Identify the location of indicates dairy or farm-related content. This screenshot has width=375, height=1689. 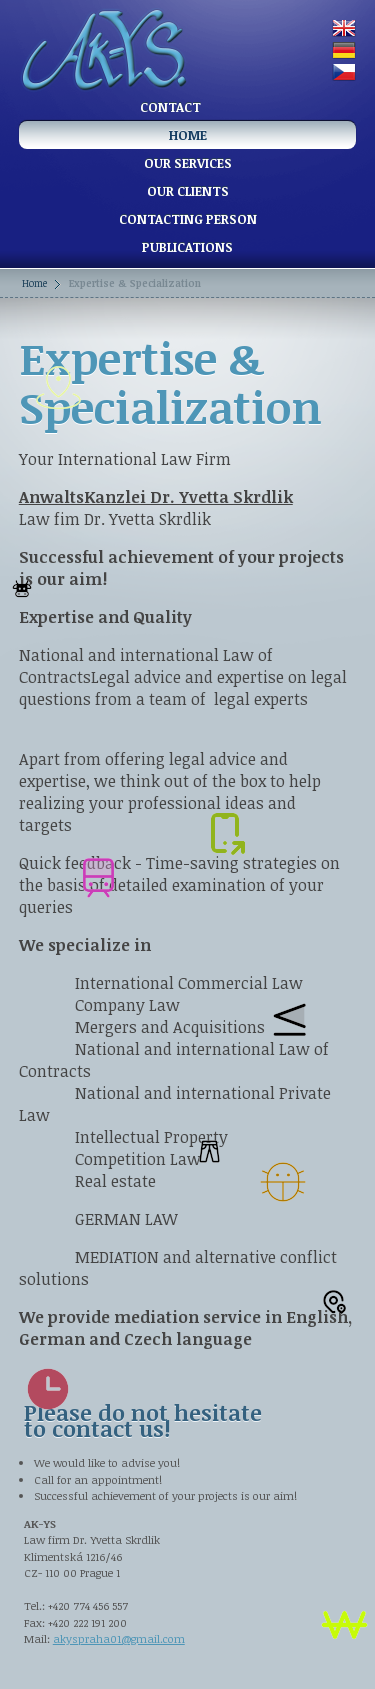
(22, 589).